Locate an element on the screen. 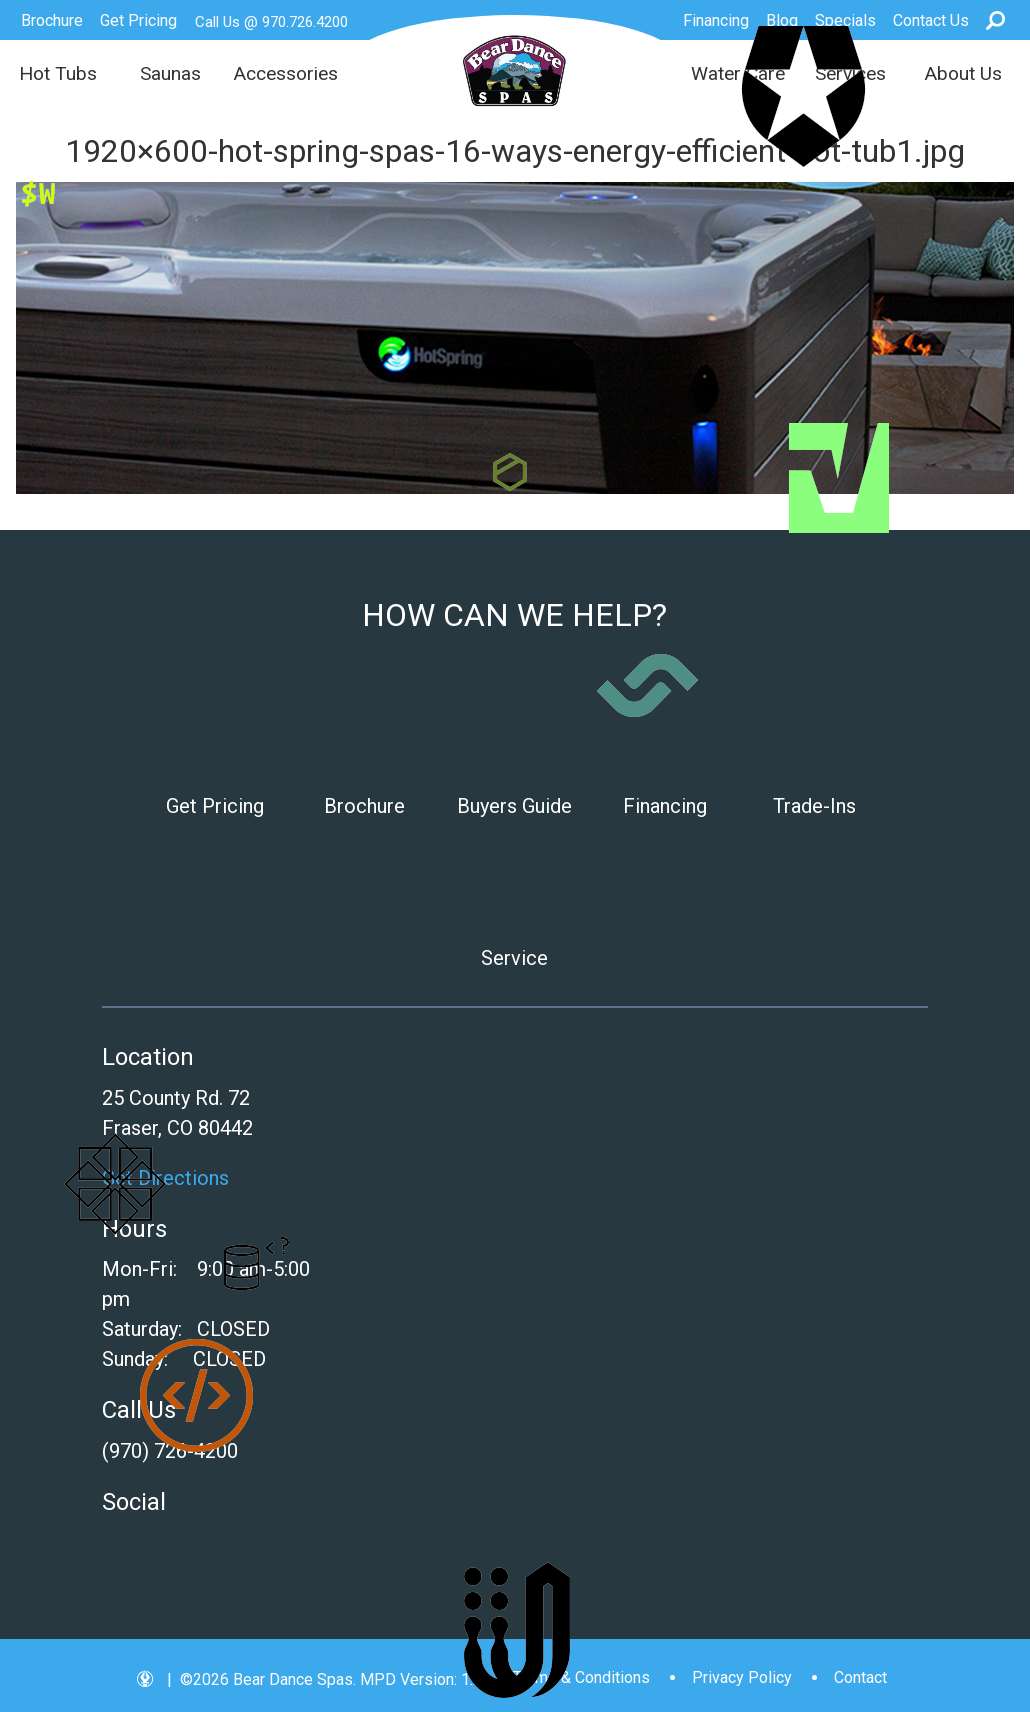 The width and height of the screenshot is (1030, 1712). codecrafters logo is located at coordinates (196, 1395).